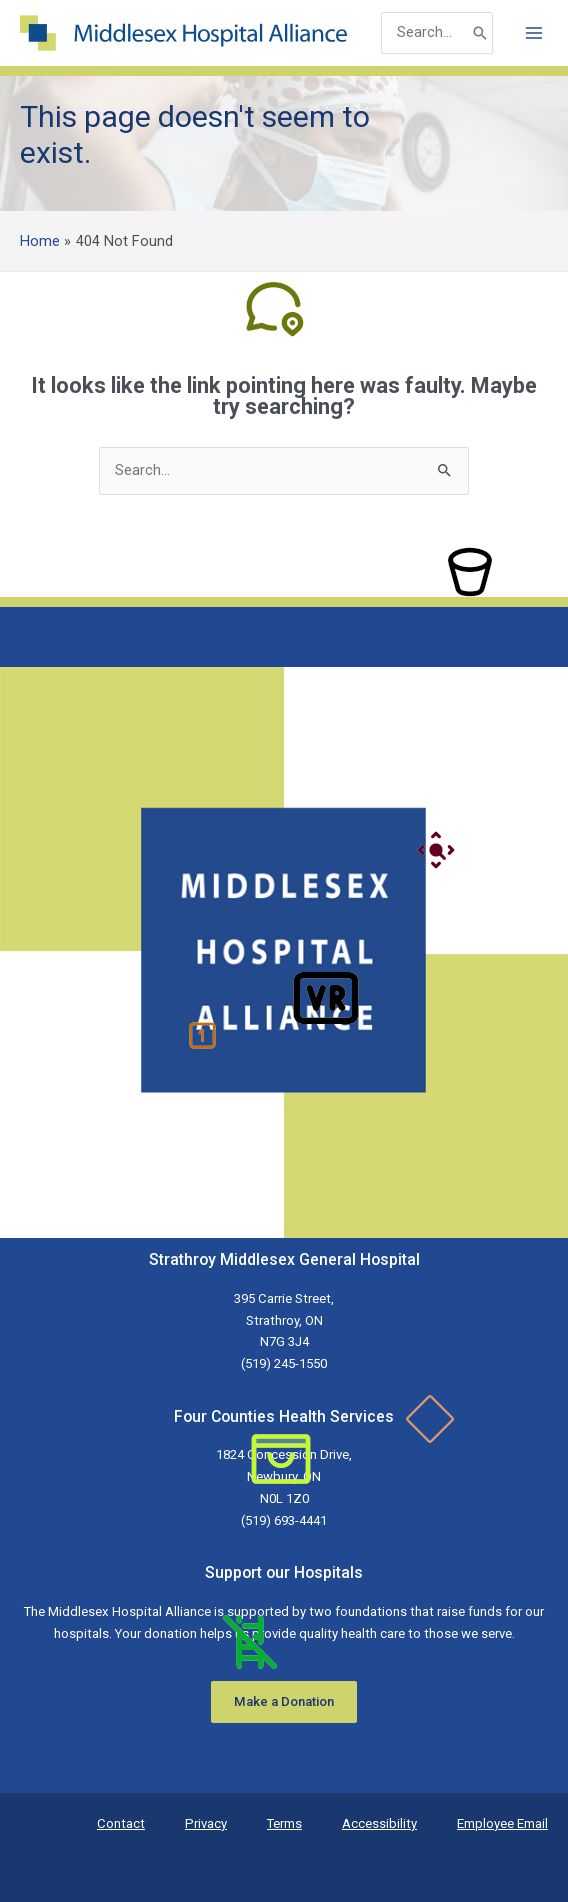 The height and width of the screenshot is (1902, 568). Describe the element at coordinates (202, 1035) in the screenshot. I see `indicates first step in a sequence` at that location.